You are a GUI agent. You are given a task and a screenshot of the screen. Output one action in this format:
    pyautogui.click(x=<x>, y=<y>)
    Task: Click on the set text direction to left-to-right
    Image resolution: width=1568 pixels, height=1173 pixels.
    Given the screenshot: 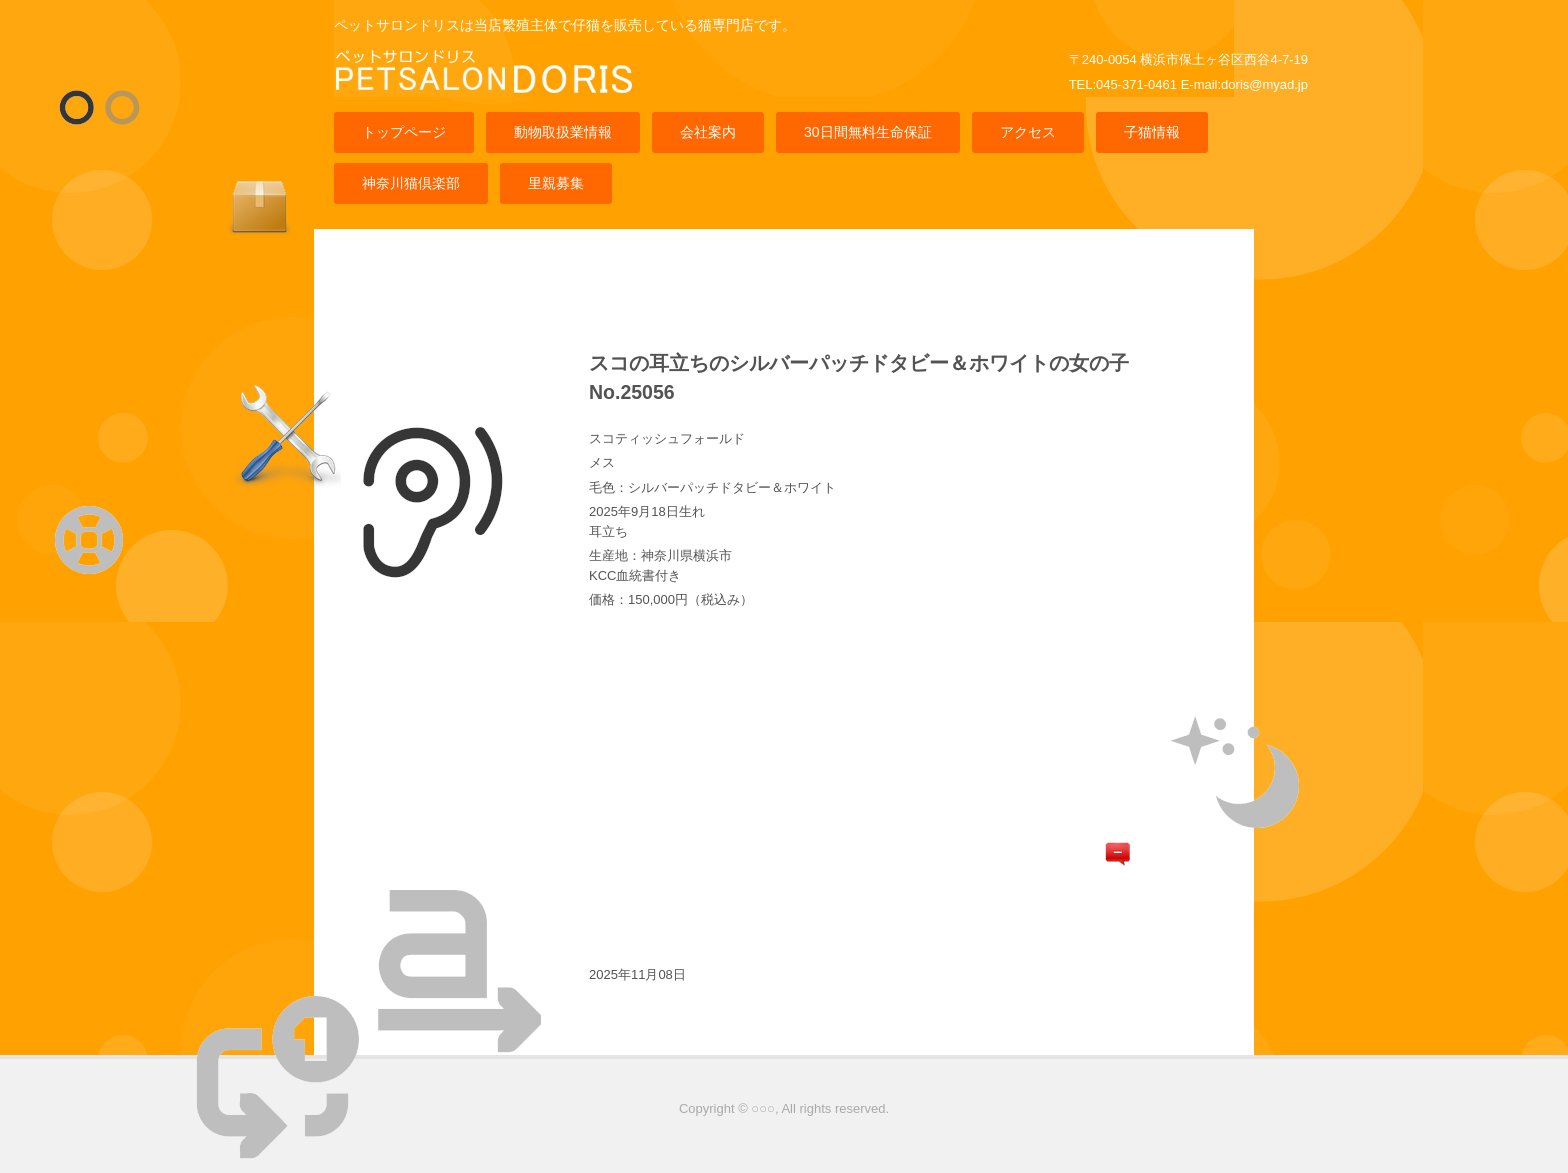 What is the action you would take?
    pyautogui.click(x=454, y=976)
    